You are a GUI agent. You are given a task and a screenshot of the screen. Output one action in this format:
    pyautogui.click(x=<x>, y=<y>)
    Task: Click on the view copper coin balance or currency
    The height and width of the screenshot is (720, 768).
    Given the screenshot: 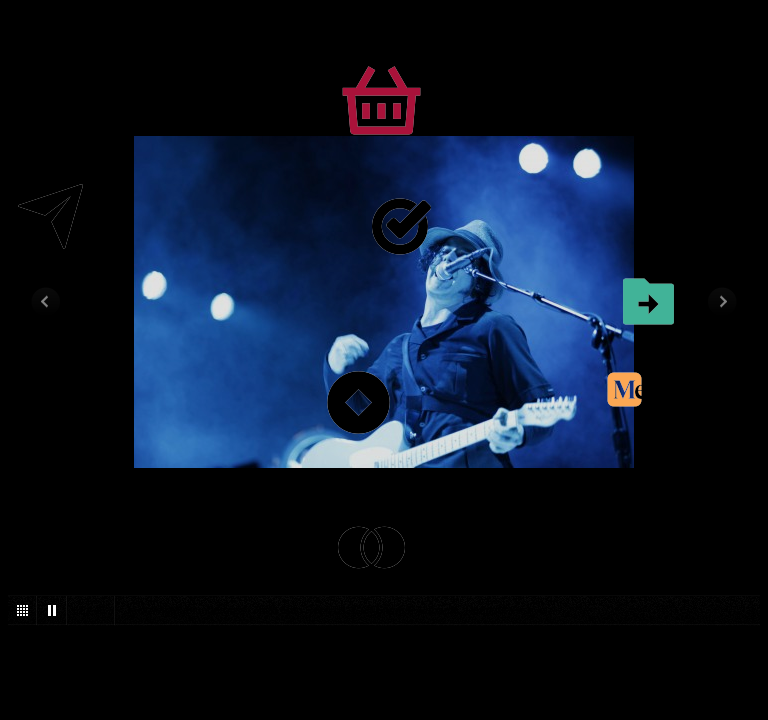 What is the action you would take?
    pyautogui.click(x=358, y=402)
    